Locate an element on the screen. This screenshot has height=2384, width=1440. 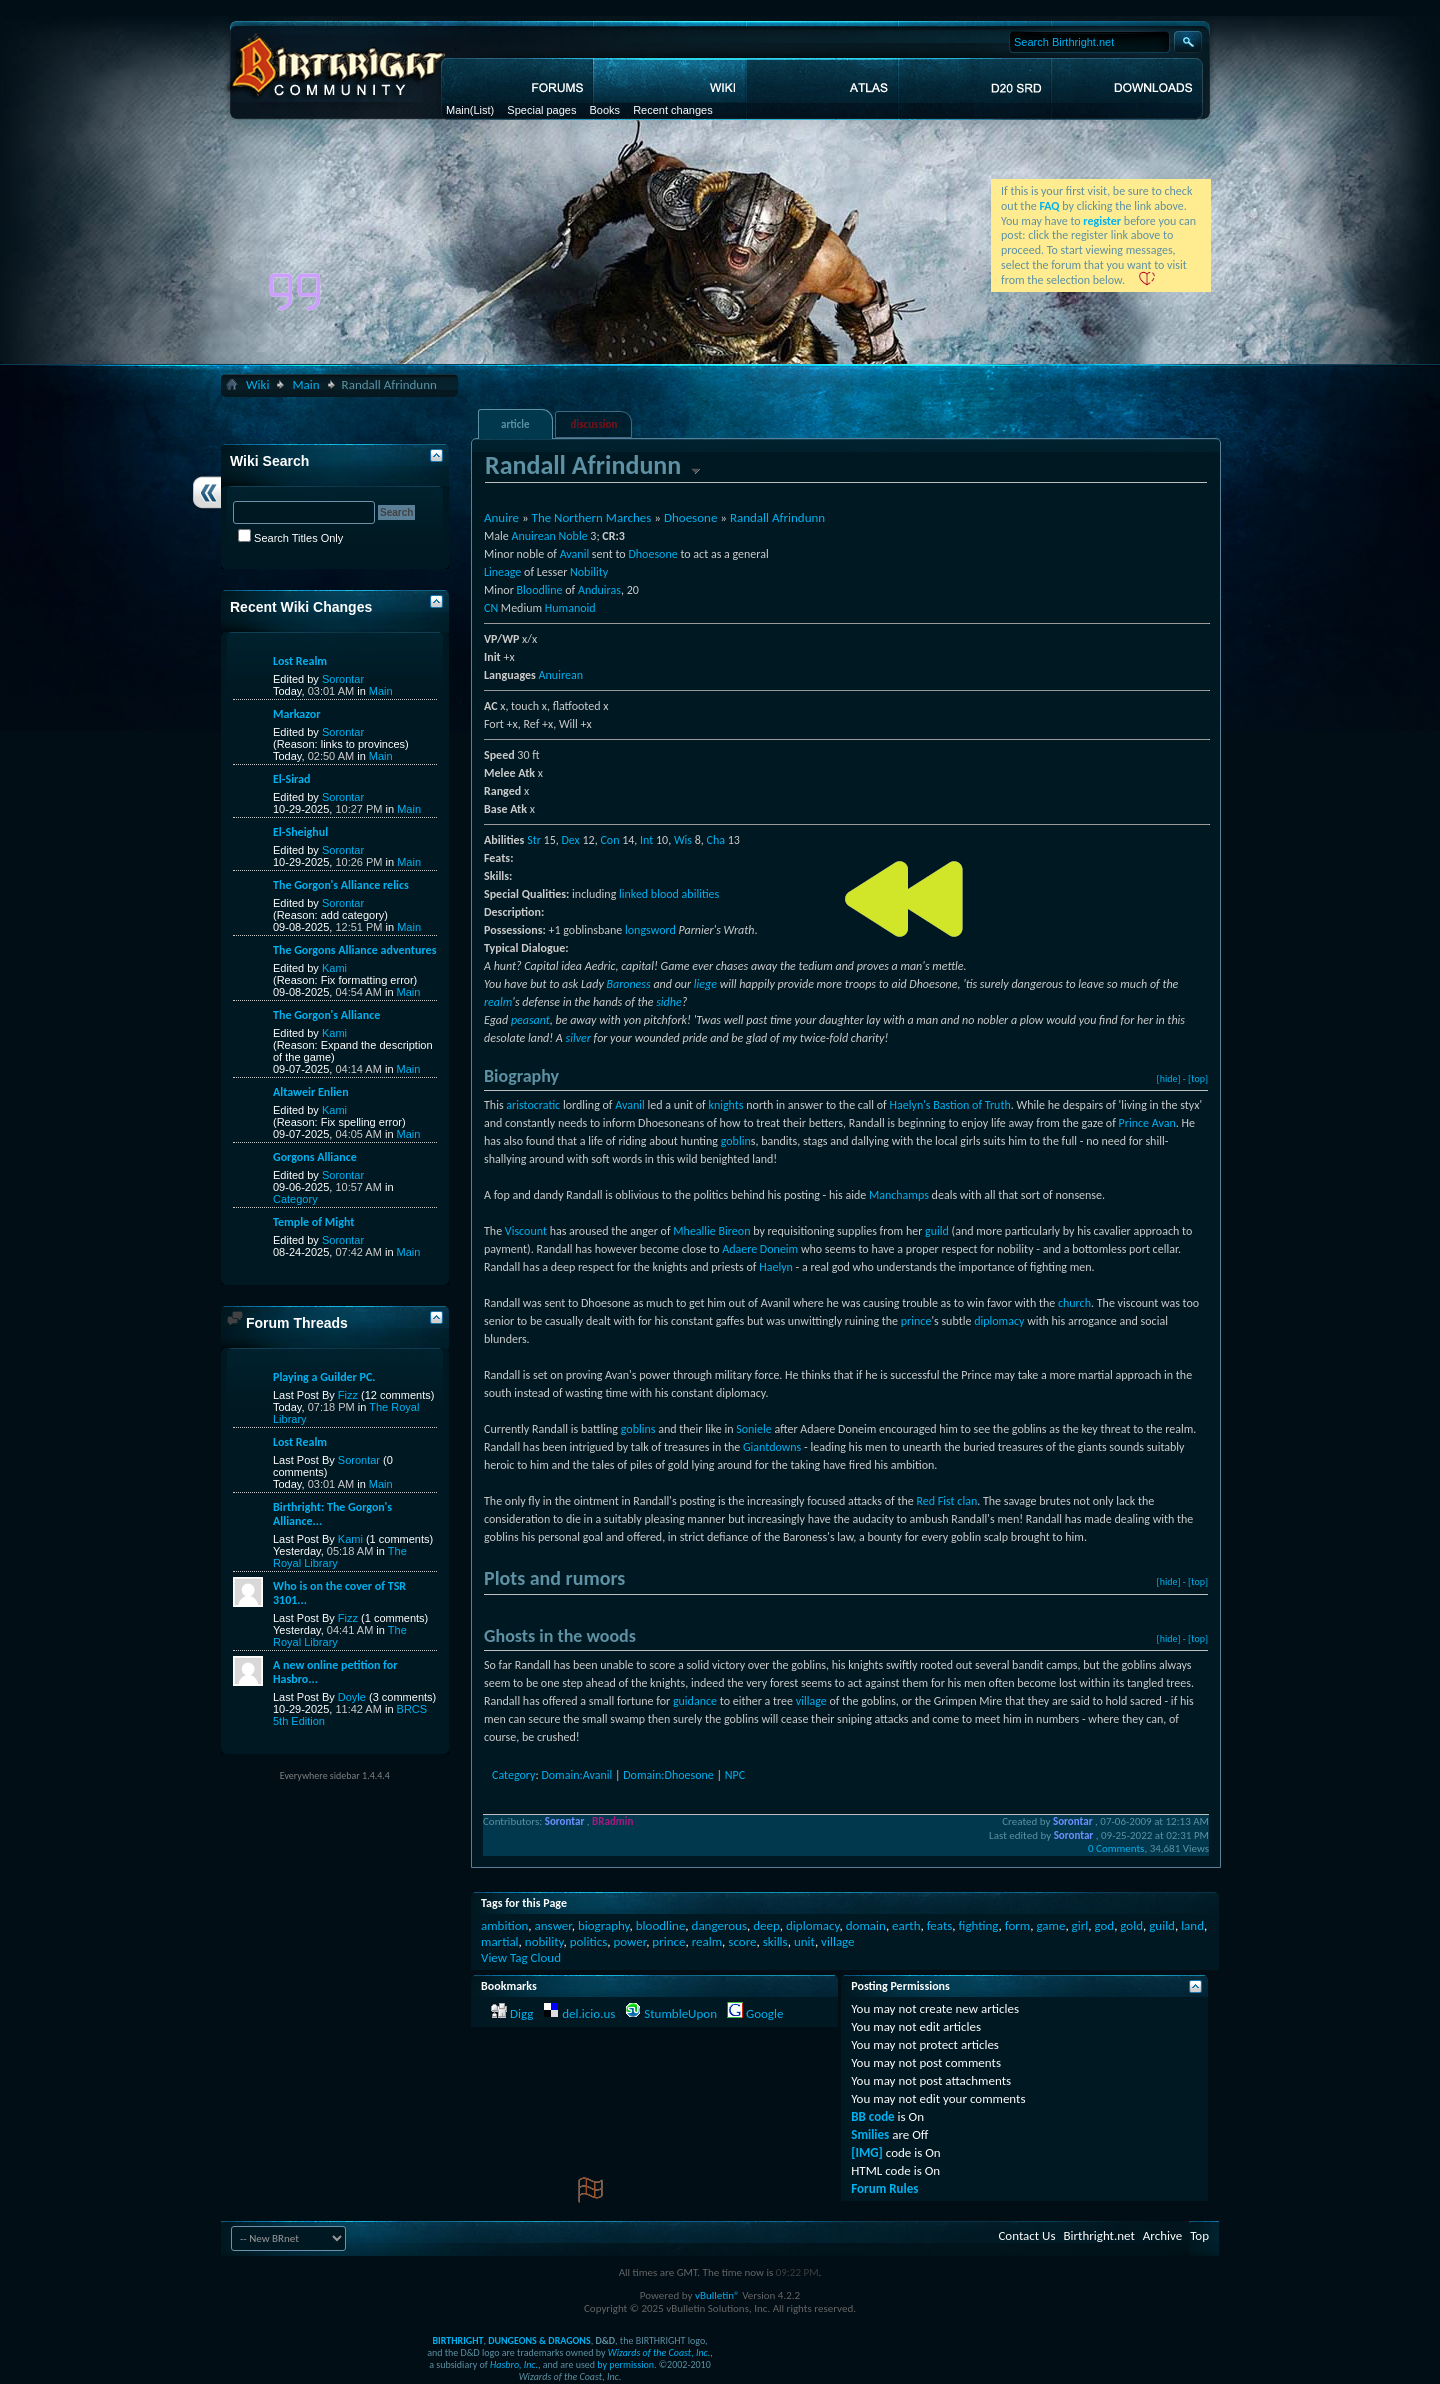
indicates finish line or completion of a task is located at coordinates (589, 2189).